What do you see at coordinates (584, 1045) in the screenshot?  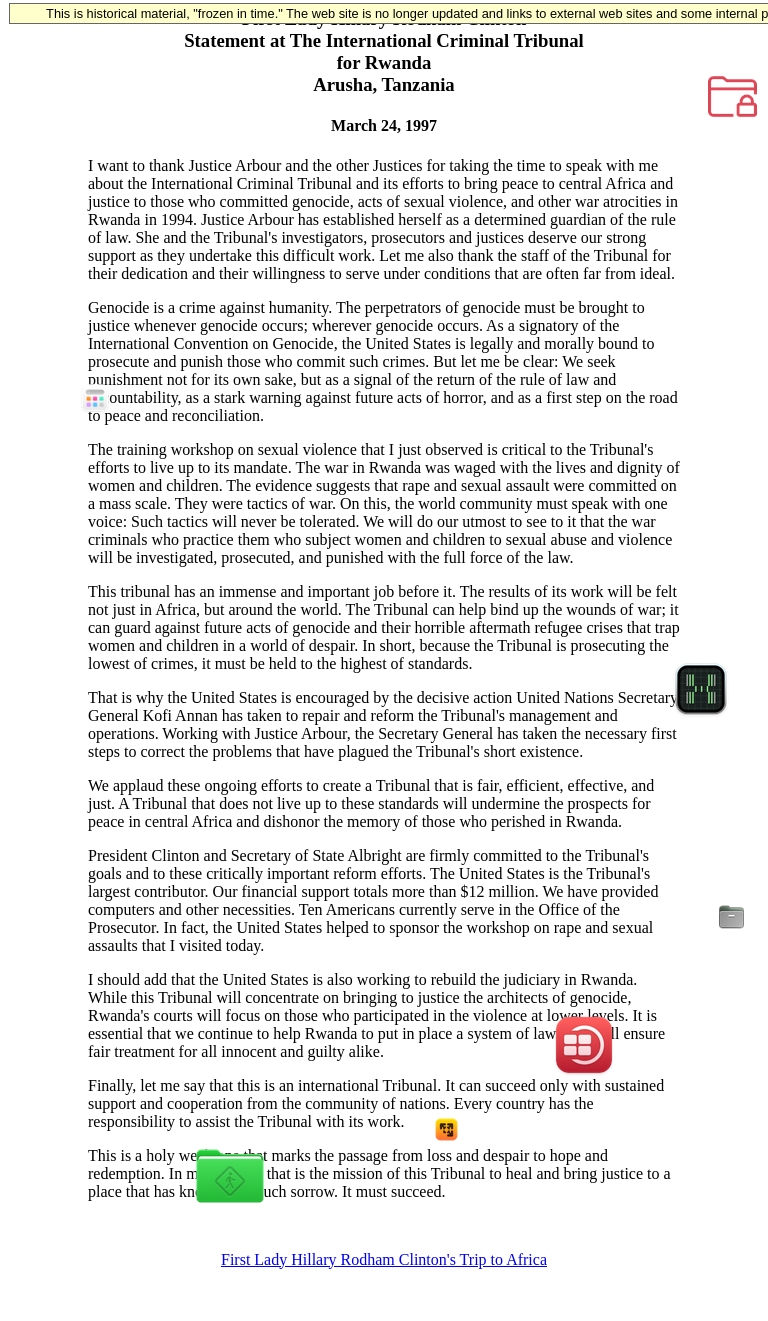 I see `open budgie desktop window previews app` at bounding box center [584, 1045].